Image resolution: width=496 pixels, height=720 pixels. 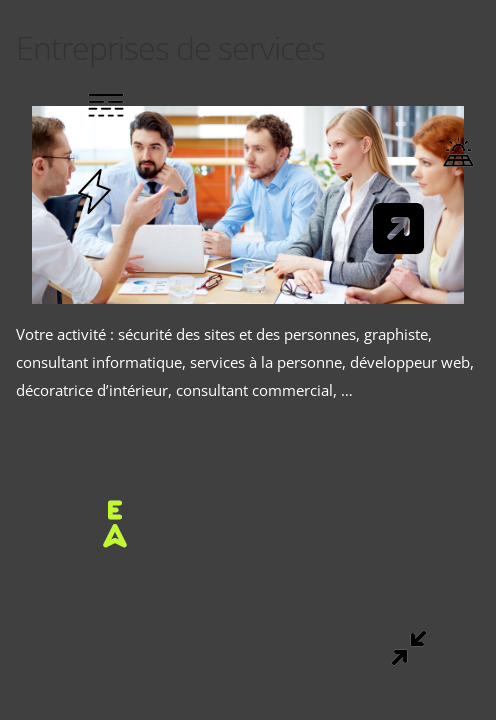 What do you see at coordinates (94, 191) in the screenshot?
I see `indicates fast or instant action` at bounding box center [94, 191].